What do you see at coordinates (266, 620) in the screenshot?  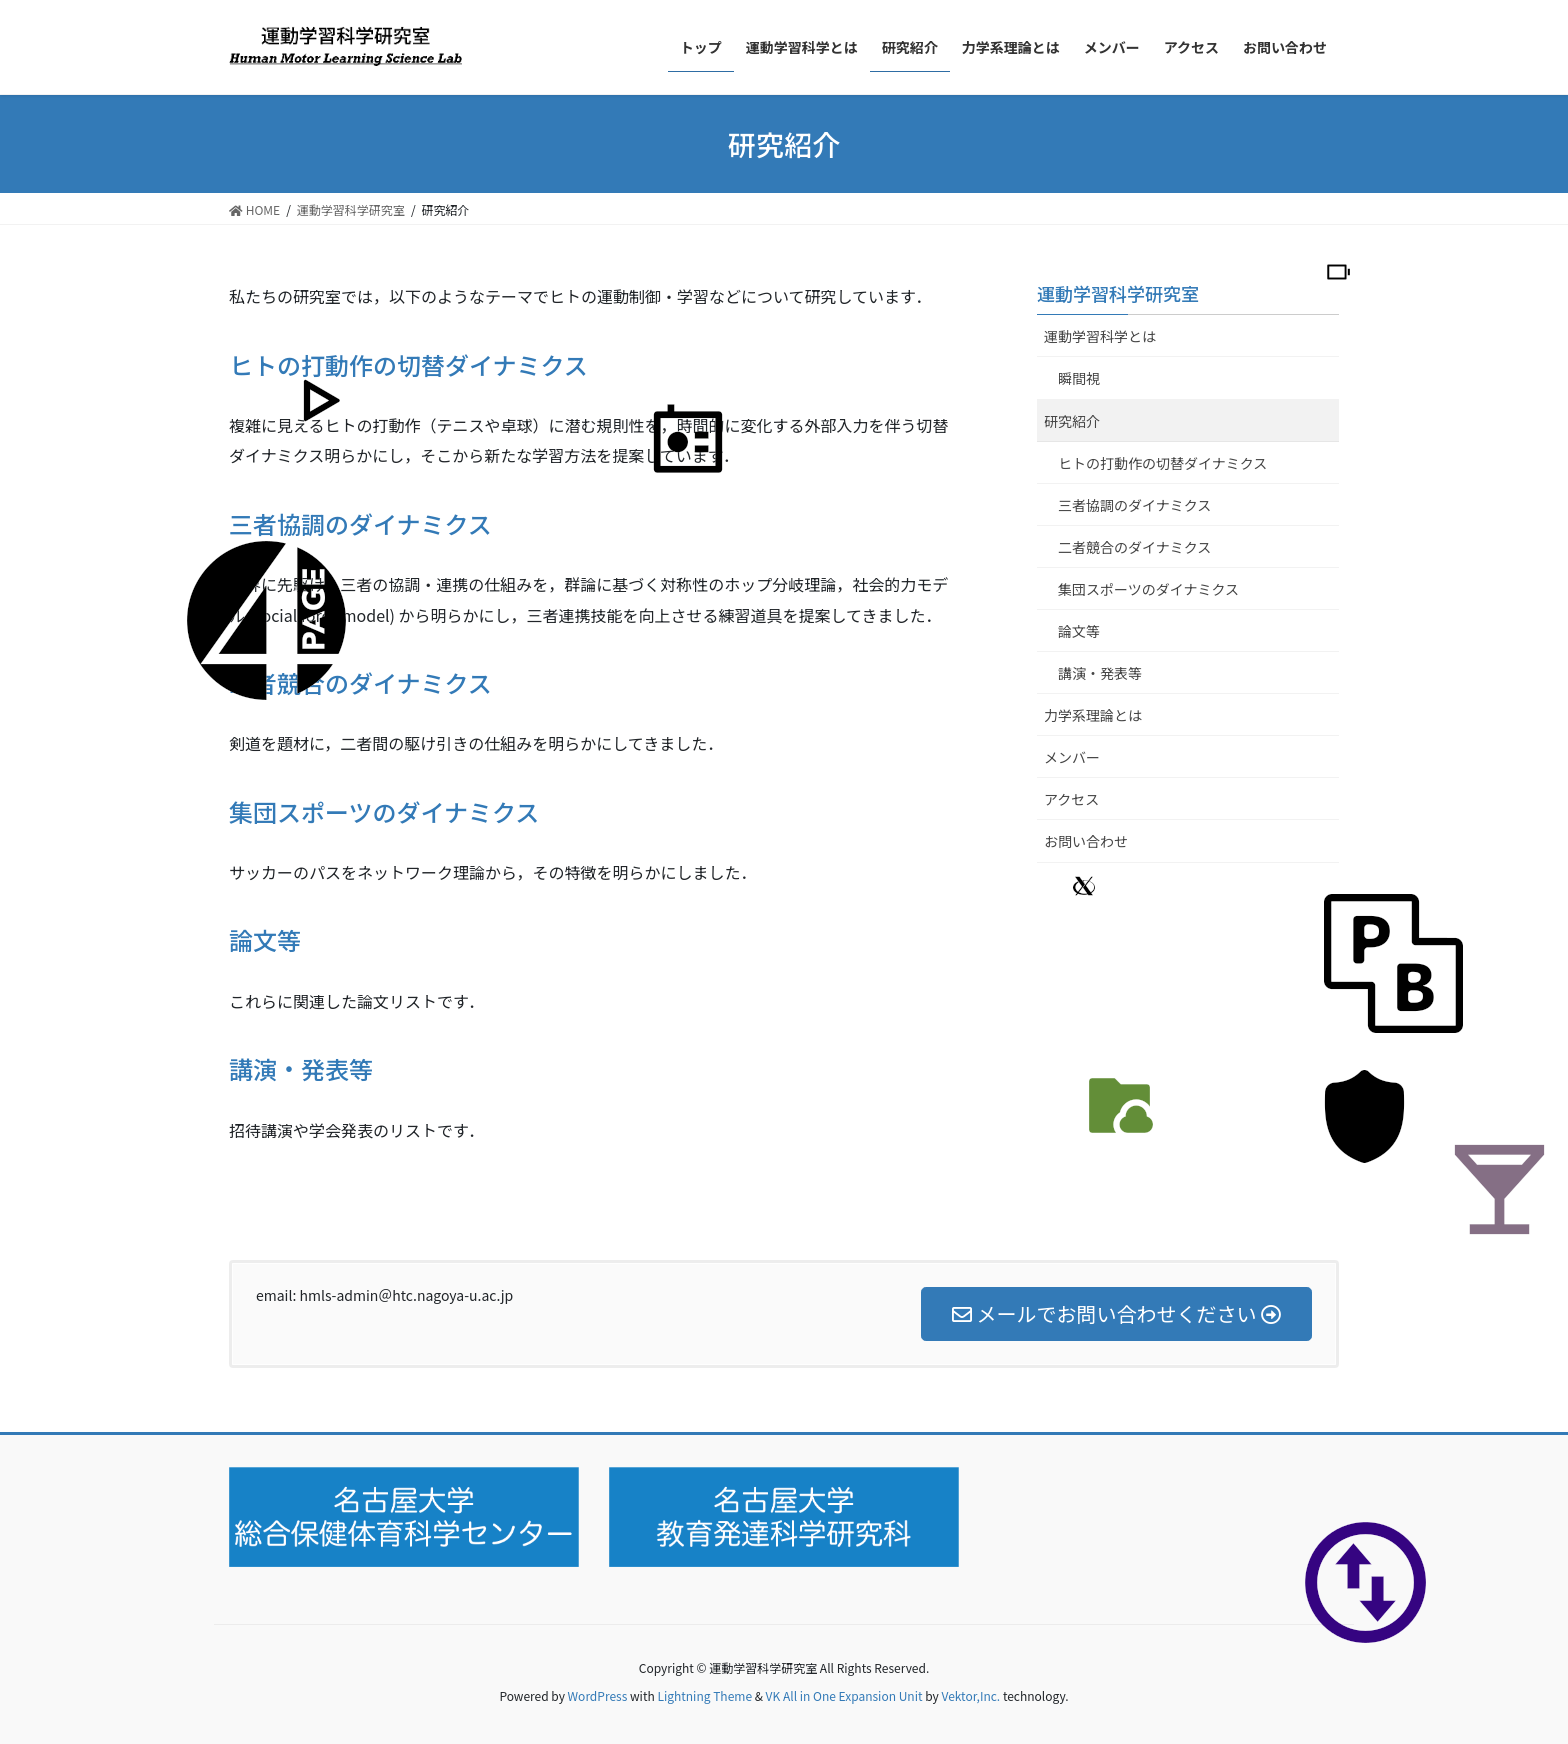 I see `page4 brand logo` at bounding box center [266, 620].